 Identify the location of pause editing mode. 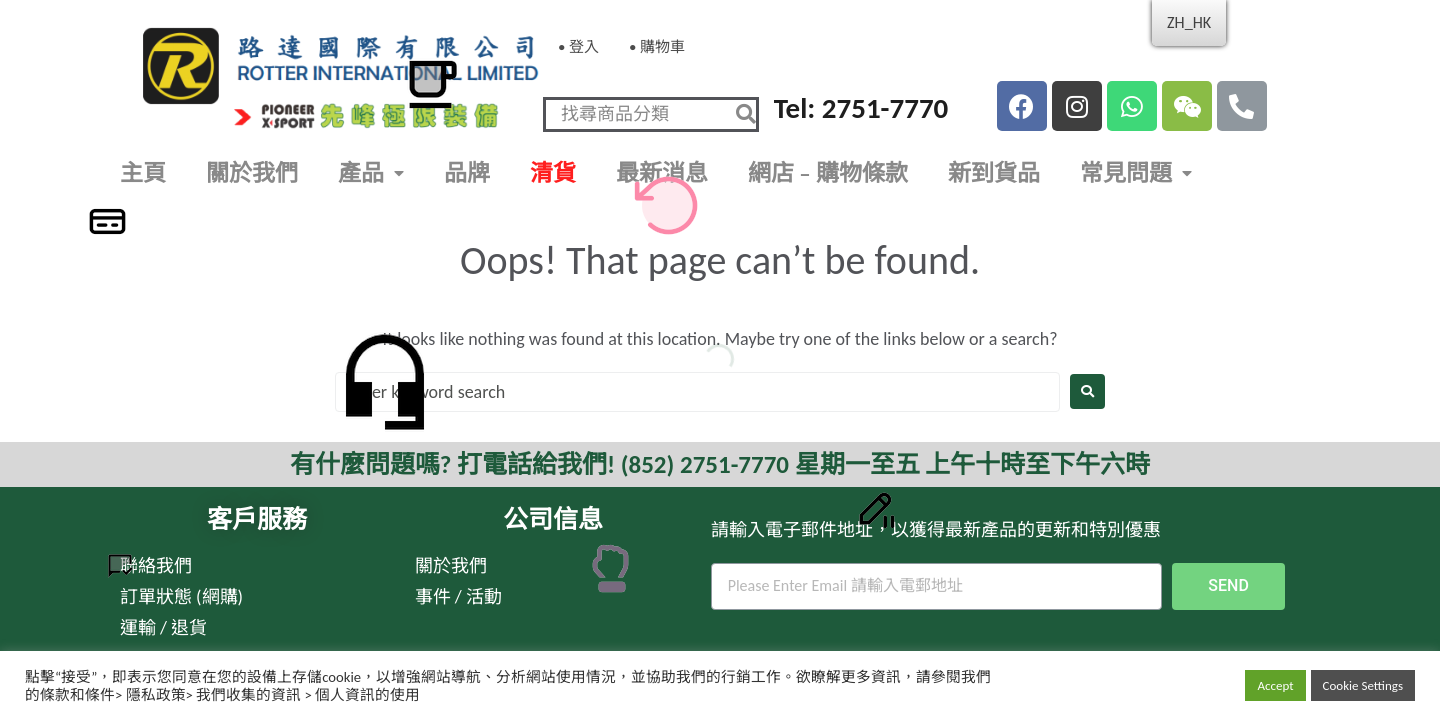
(876, 508).